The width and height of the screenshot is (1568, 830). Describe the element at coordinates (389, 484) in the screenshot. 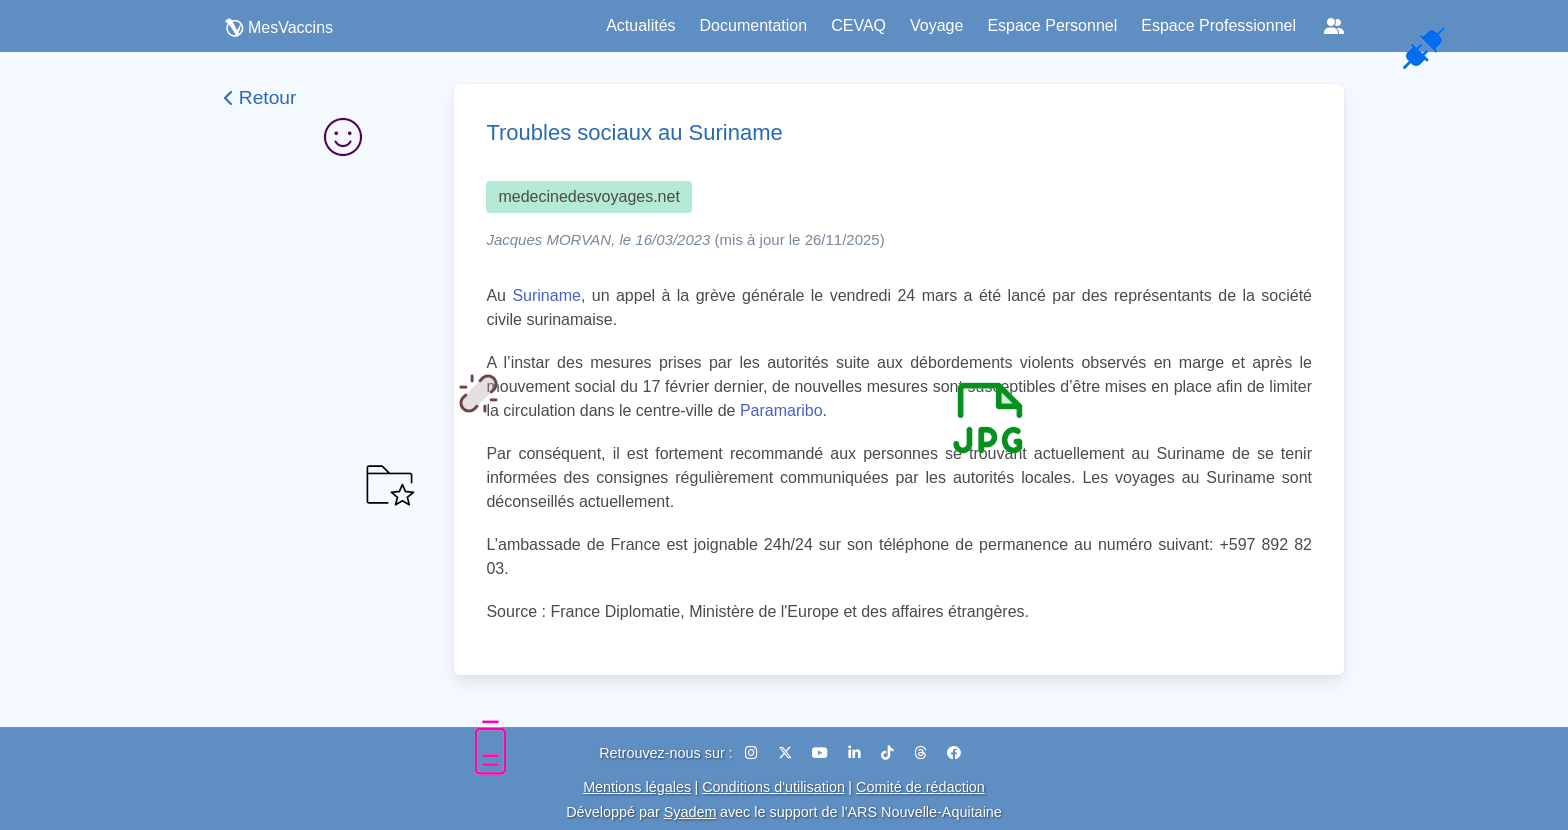

I see `access your starred or favorite folders` at that location.